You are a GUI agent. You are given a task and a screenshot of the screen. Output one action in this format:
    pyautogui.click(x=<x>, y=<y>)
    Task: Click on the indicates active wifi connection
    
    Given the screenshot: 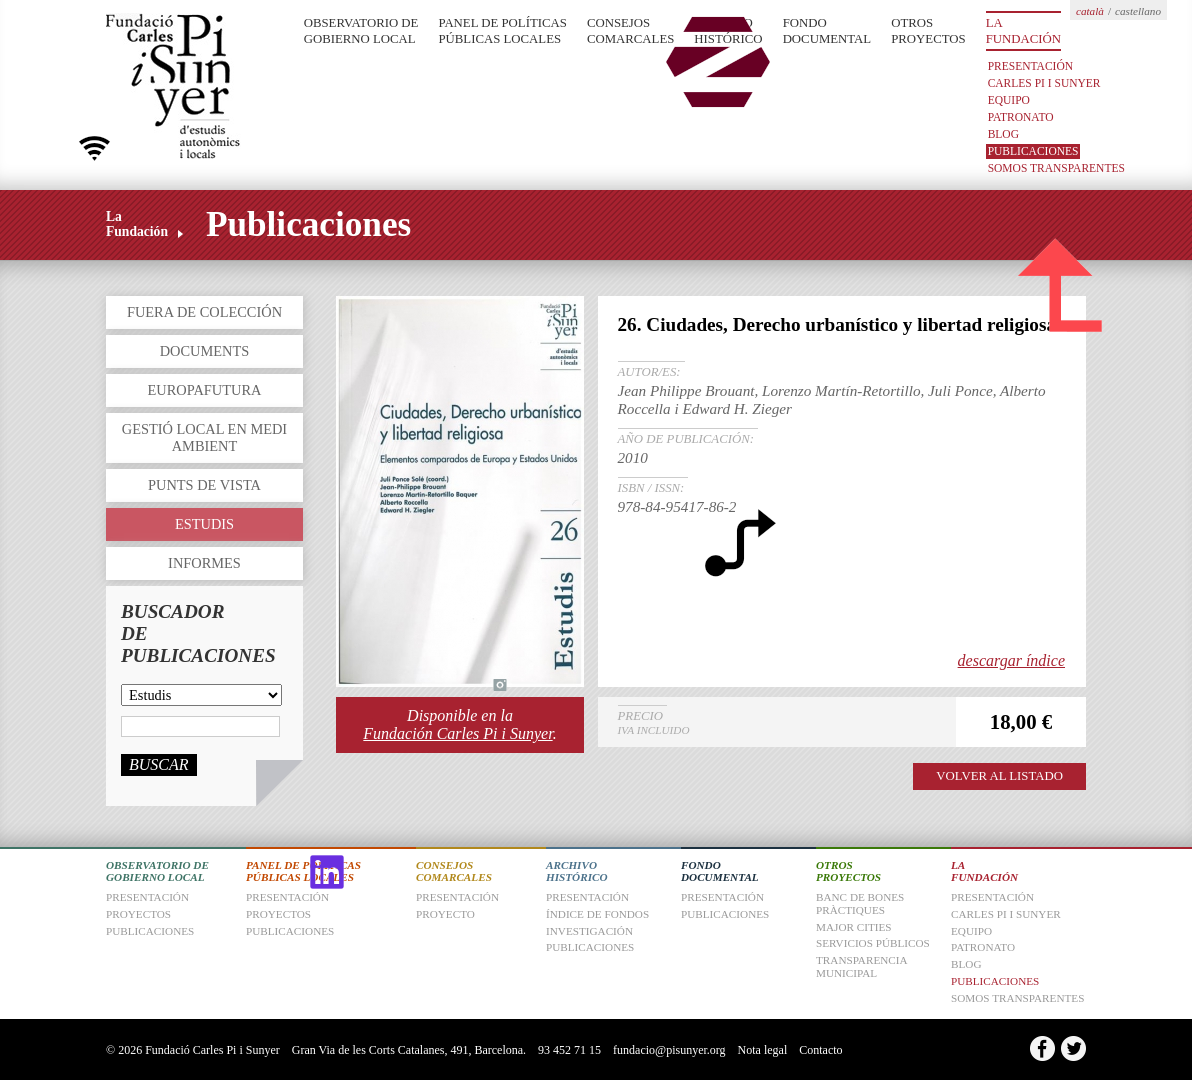 What is the action you would take?
    pyautogui.click(x=94, y=148)
    